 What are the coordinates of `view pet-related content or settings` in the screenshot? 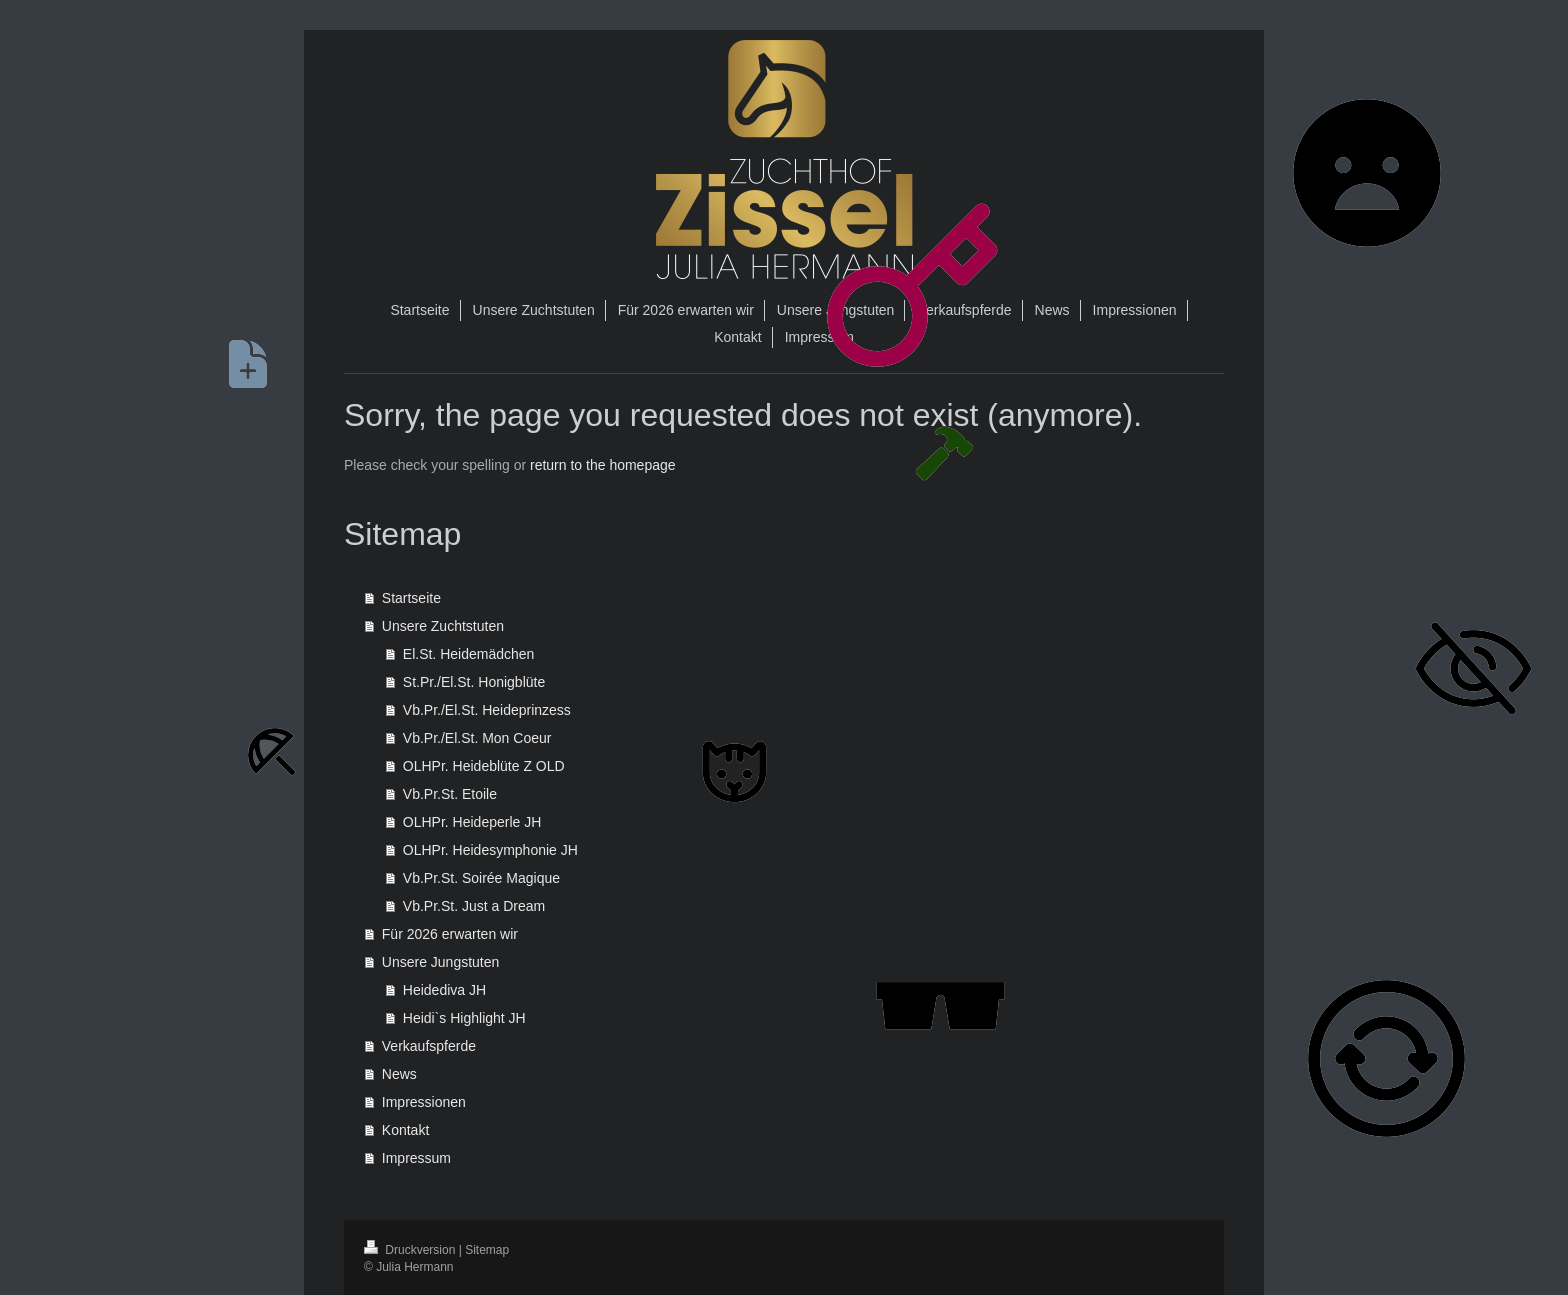 It's located at (734, 770).